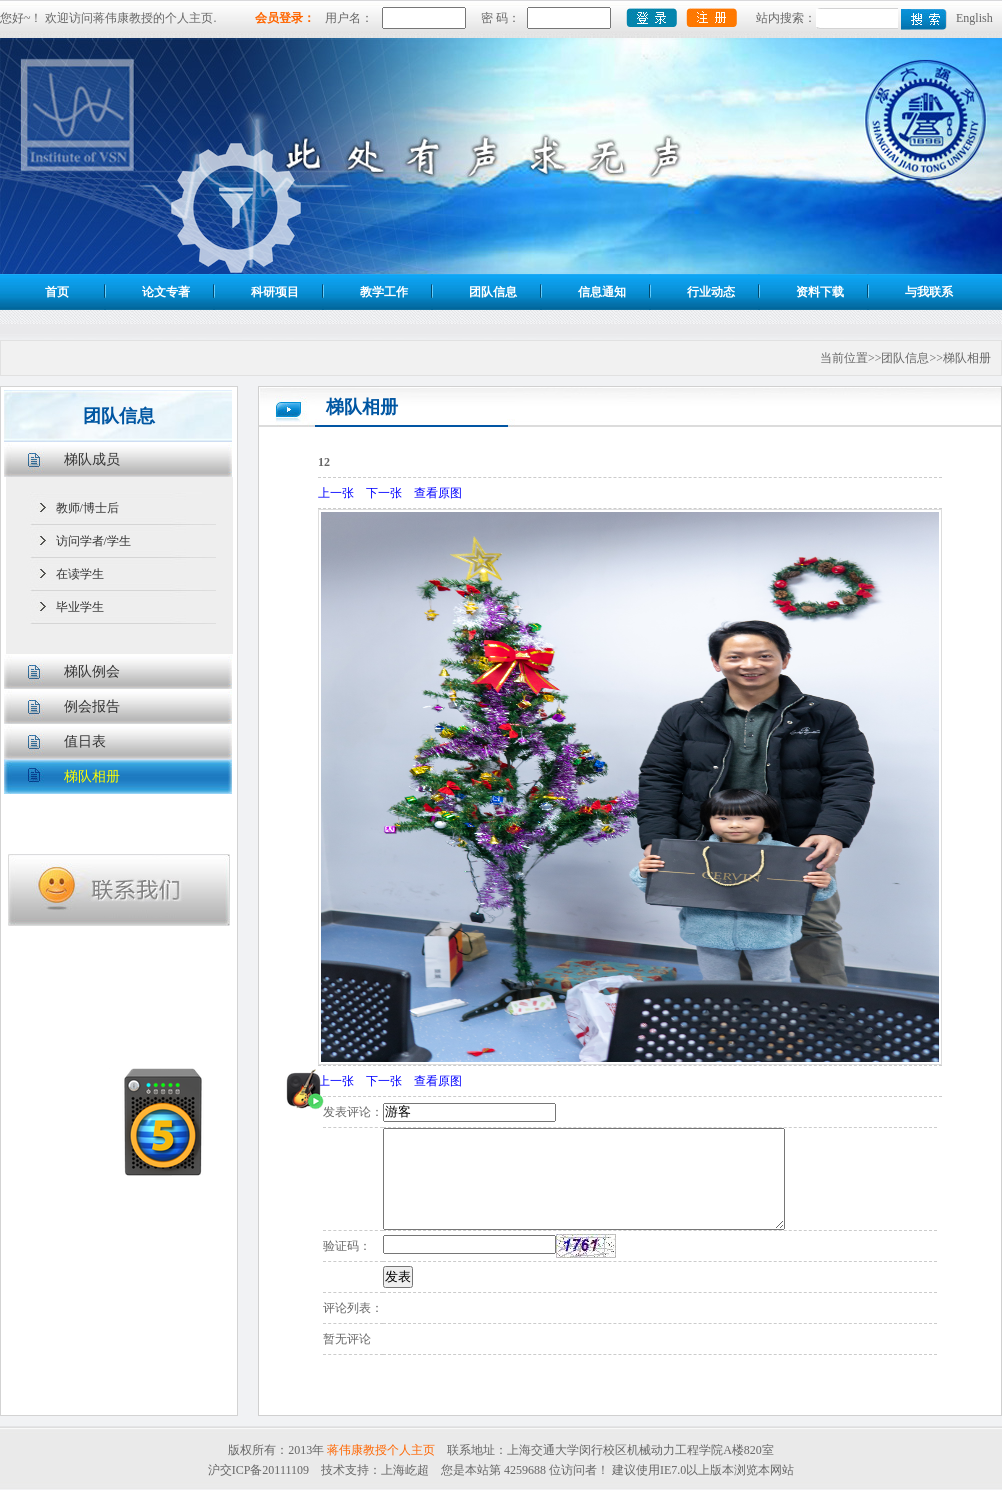 Image resolution: width=1002 pixels, height=1490 pixels. What do you see at coordinates (163, 1122) in the screenshot?
I see `access RAID 5 storage configuration` at bounding box center [163, 1122].